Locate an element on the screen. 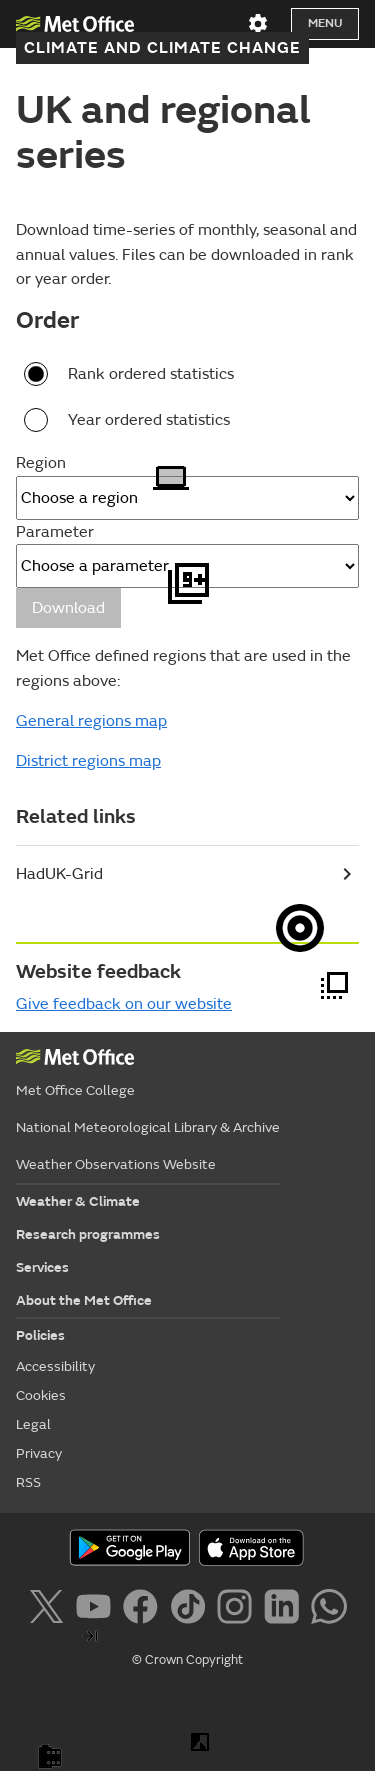 The image size is (375, 1771). an open issue in your feed is located at coordinates (300, 928).